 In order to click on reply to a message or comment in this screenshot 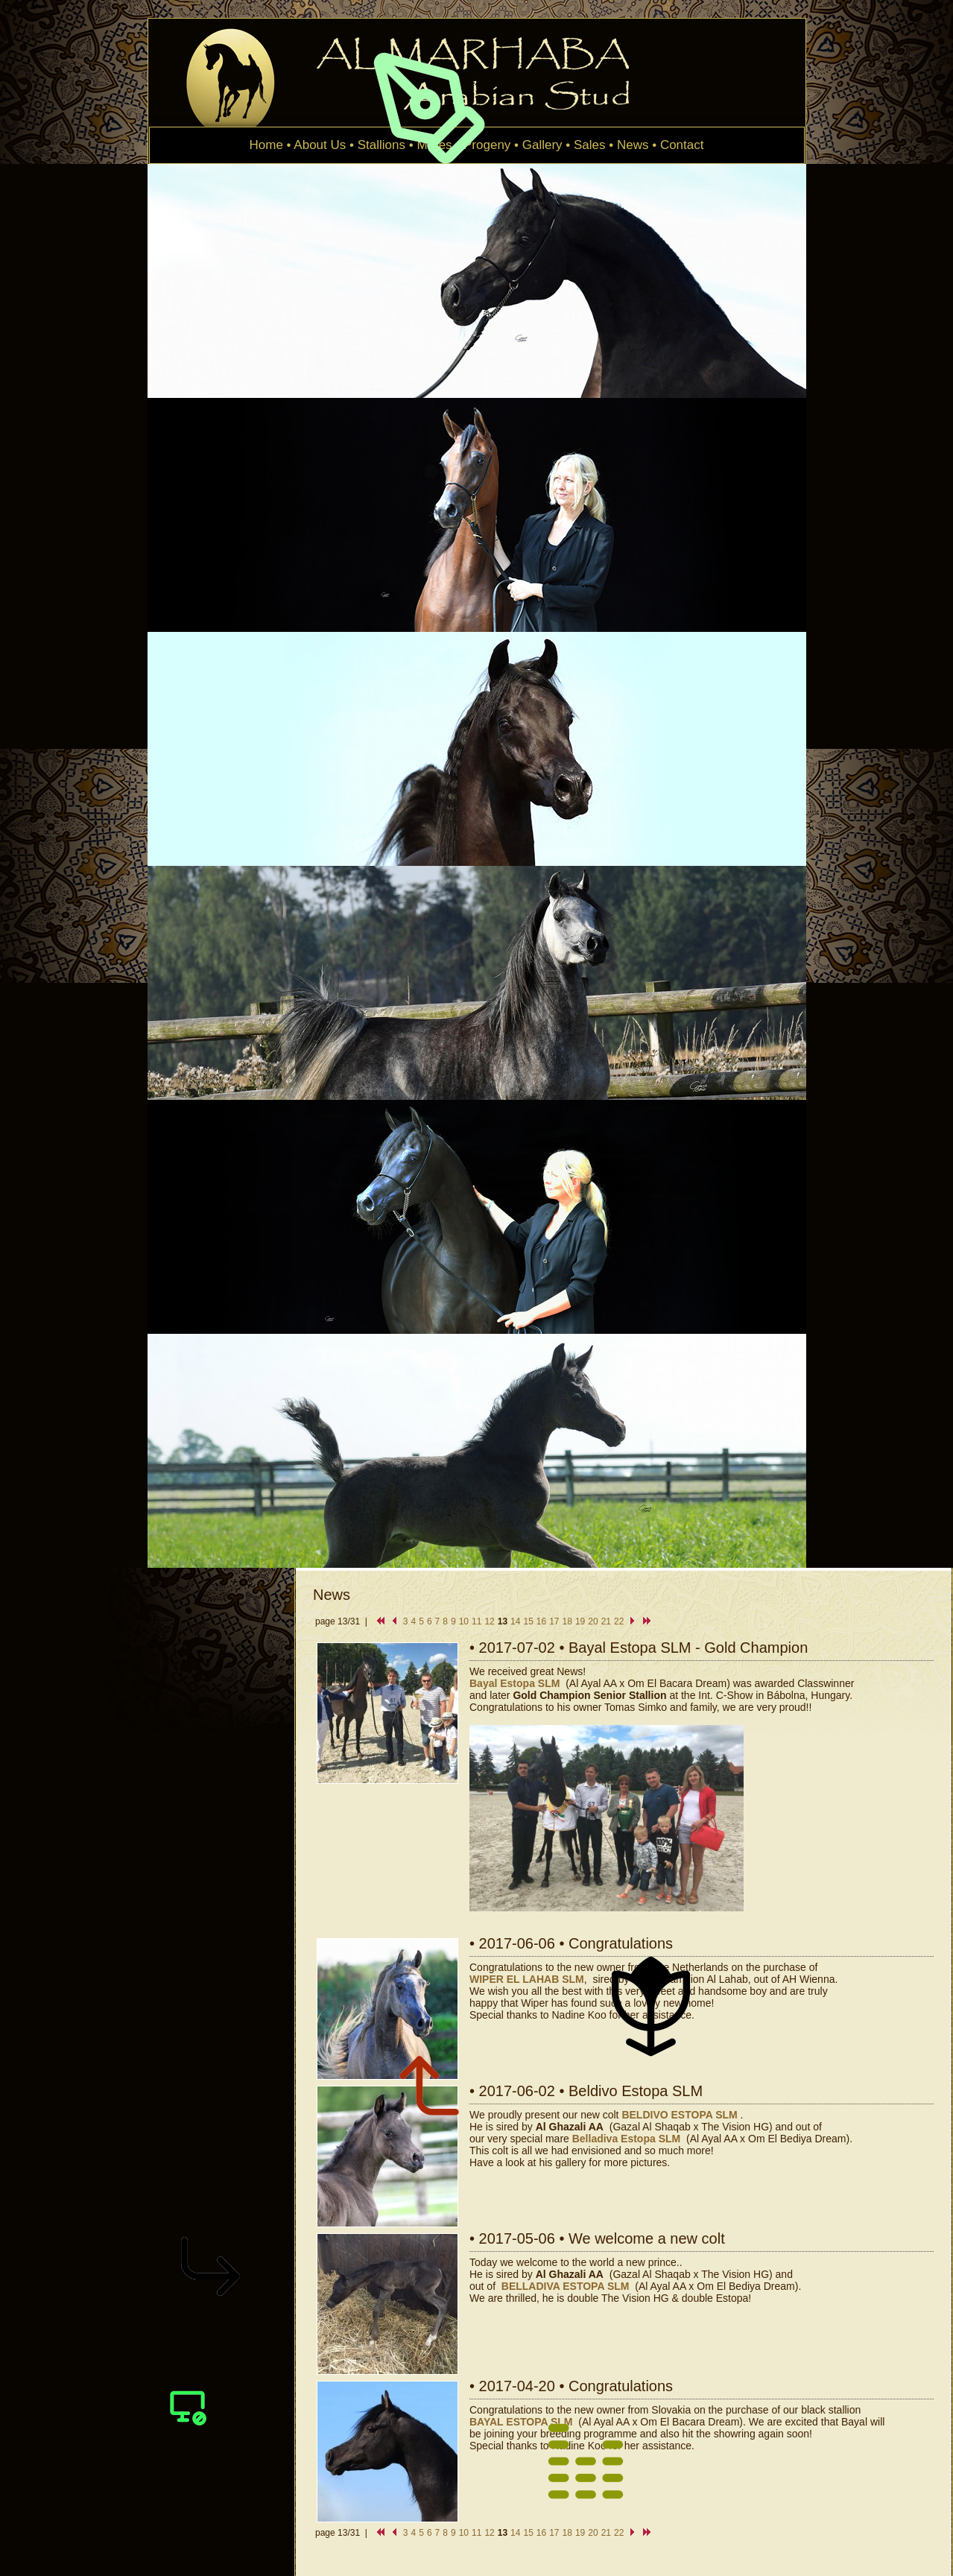, I will do `click(210, 2266)`.